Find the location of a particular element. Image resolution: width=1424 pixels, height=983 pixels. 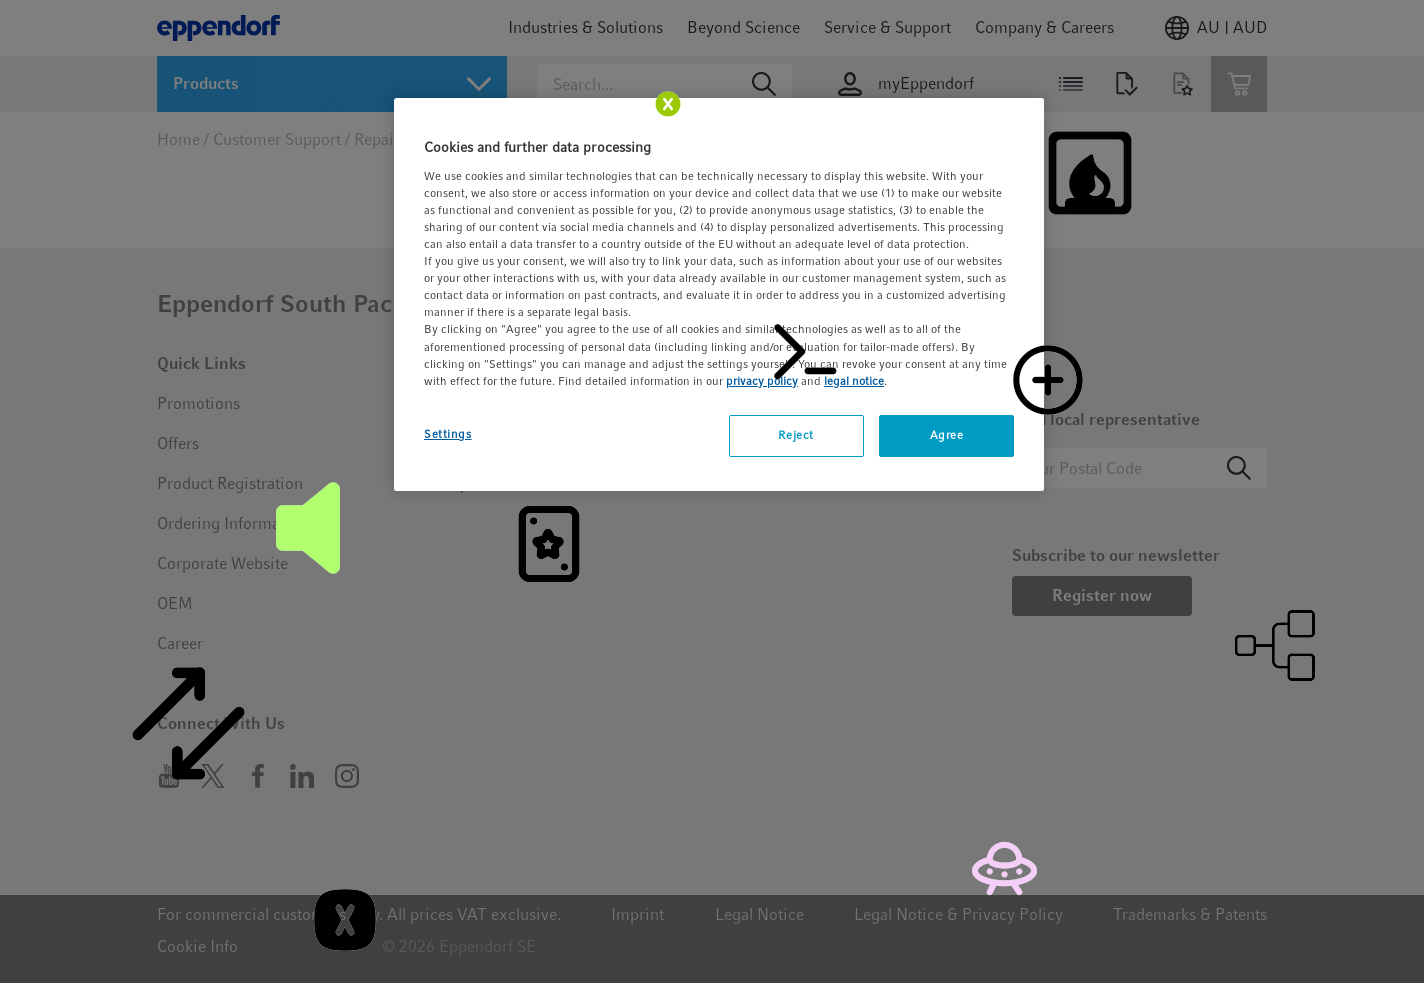

xbox x button icon is located at coordinates (668, 104).